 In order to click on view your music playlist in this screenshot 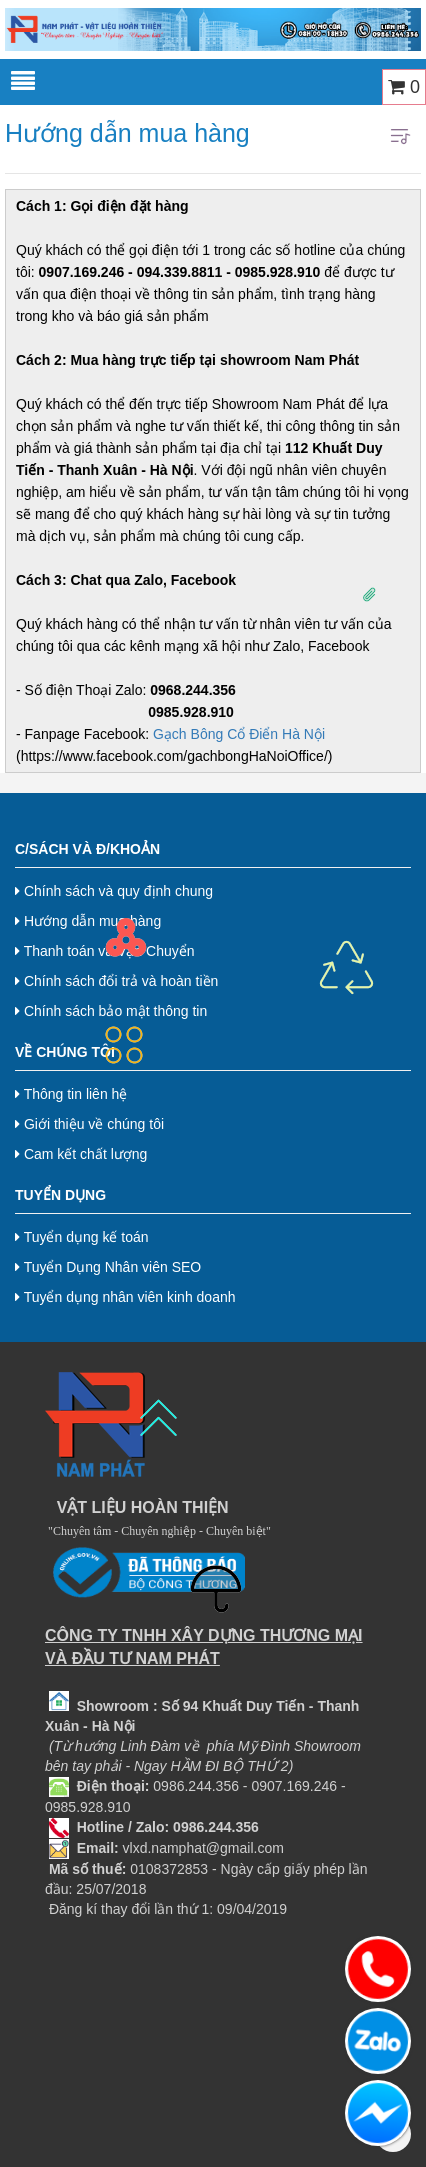, I will do `click(399, 135)`.